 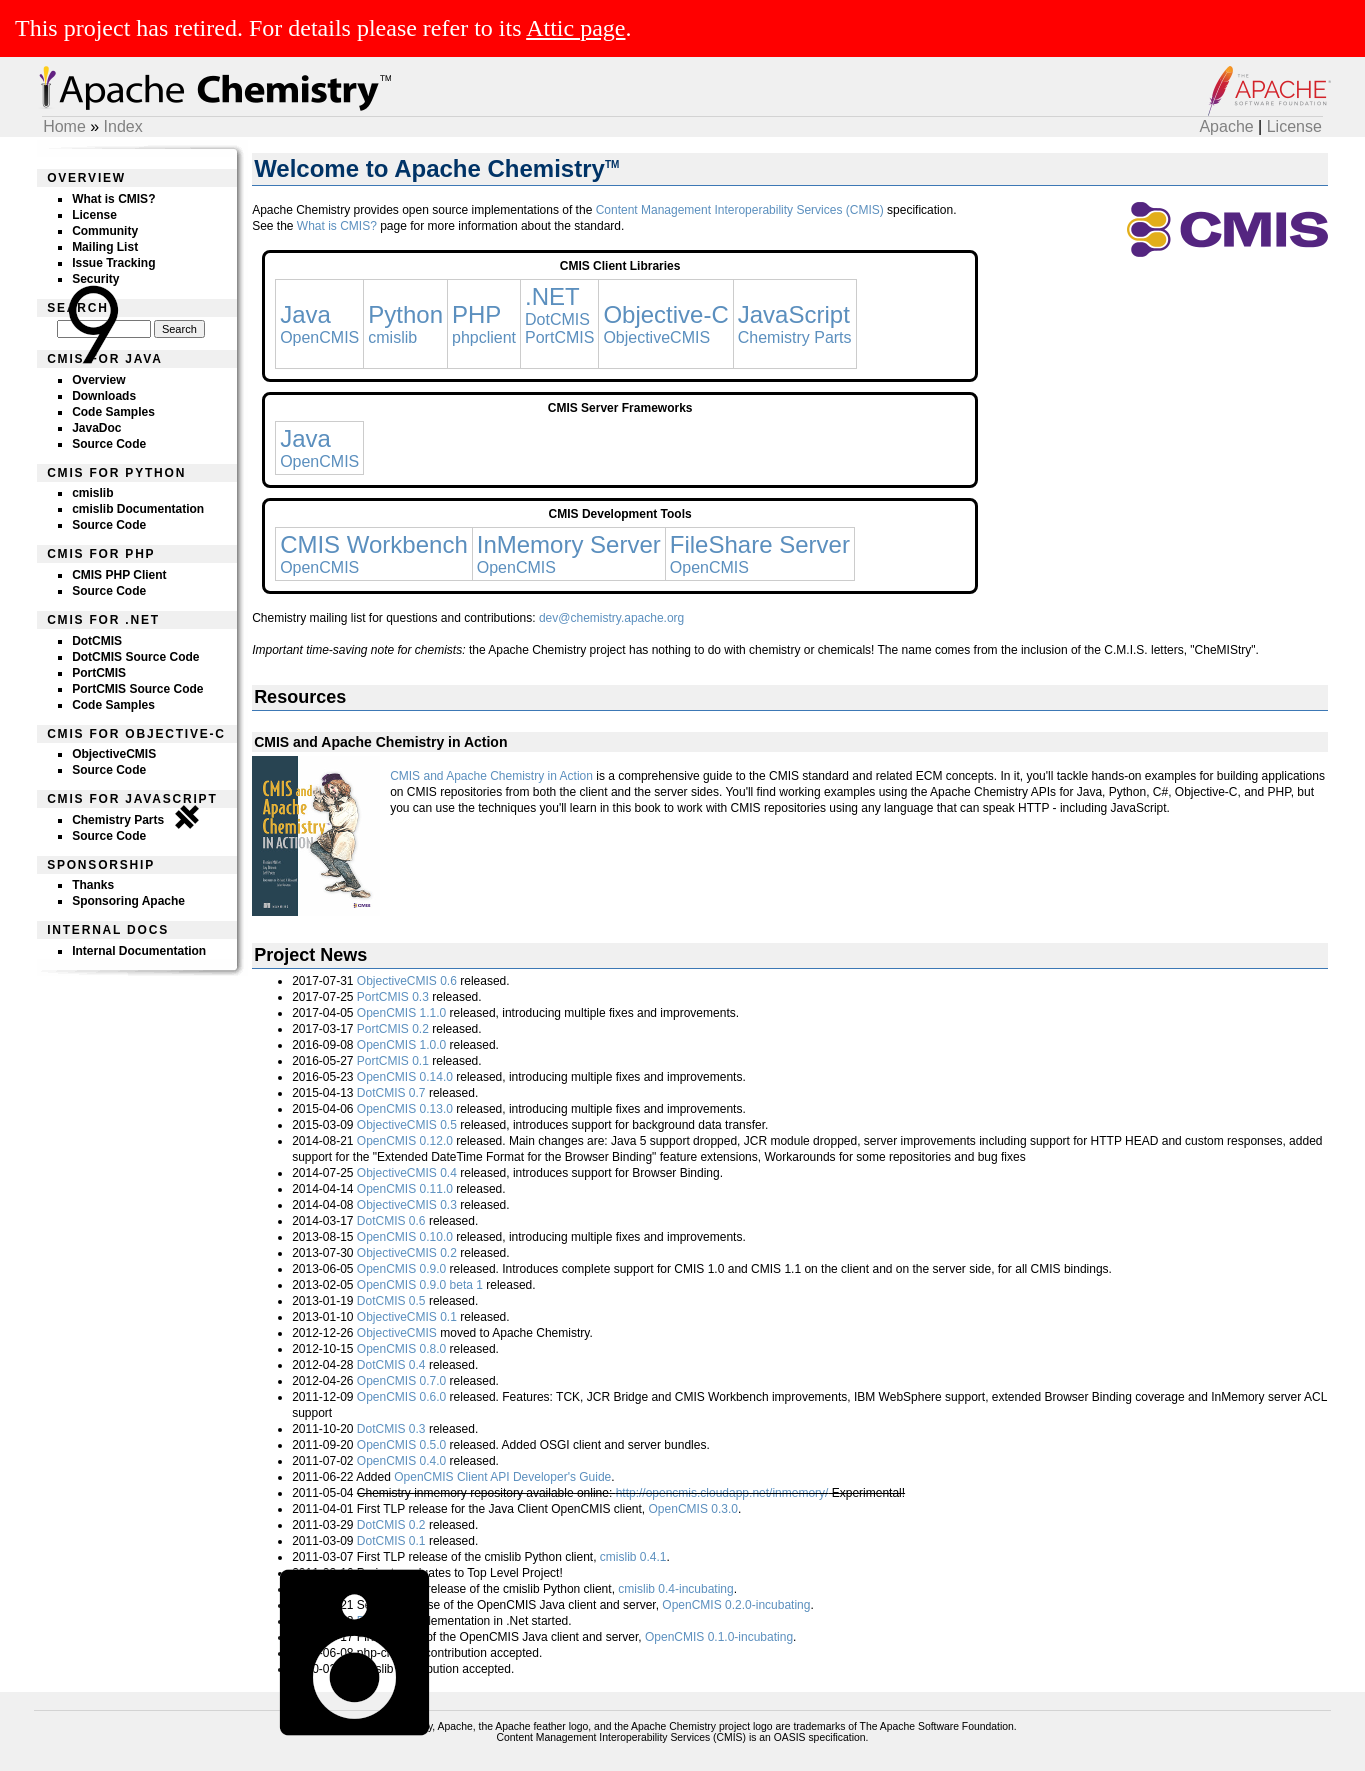 I want to click on adjust speaker or audio output settings, so click(x=354, y=1652).